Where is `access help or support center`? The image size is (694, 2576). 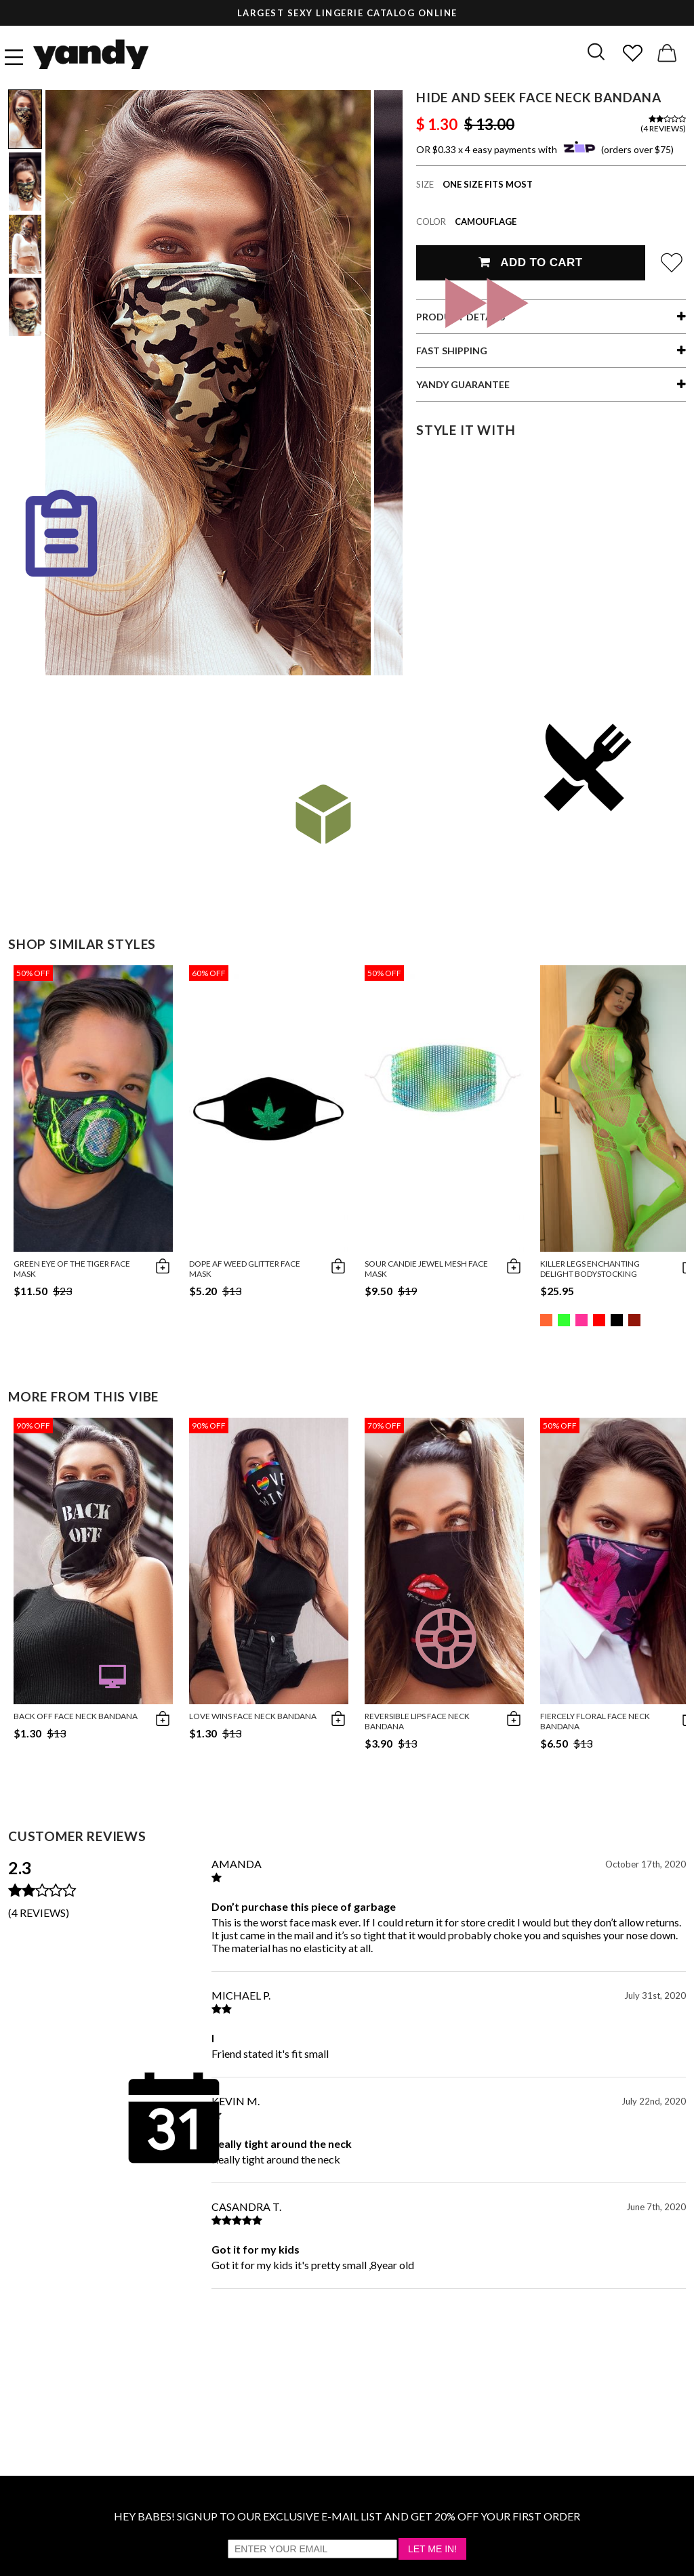
access help or support center is located at coordinates (446, 1639).